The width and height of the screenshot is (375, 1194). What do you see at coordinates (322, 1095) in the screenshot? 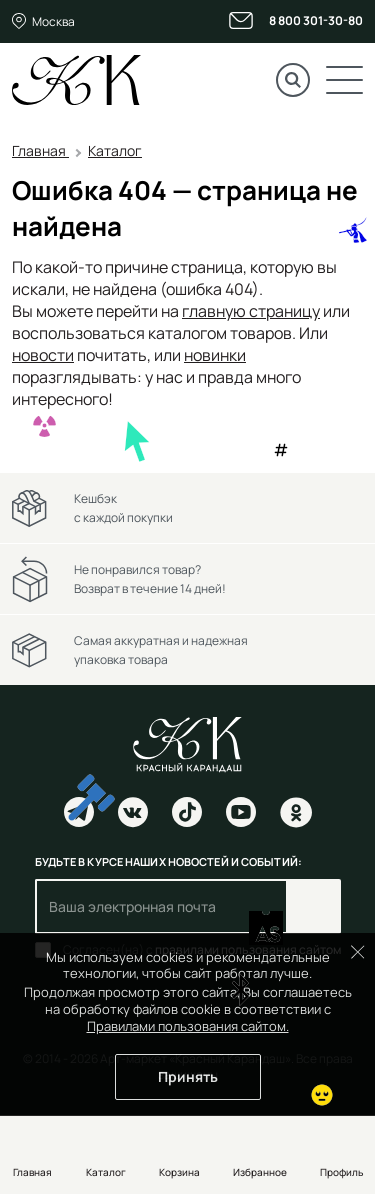
I see `express annoyance or disinterest in a reaction` at bounding box center [322, 1095].